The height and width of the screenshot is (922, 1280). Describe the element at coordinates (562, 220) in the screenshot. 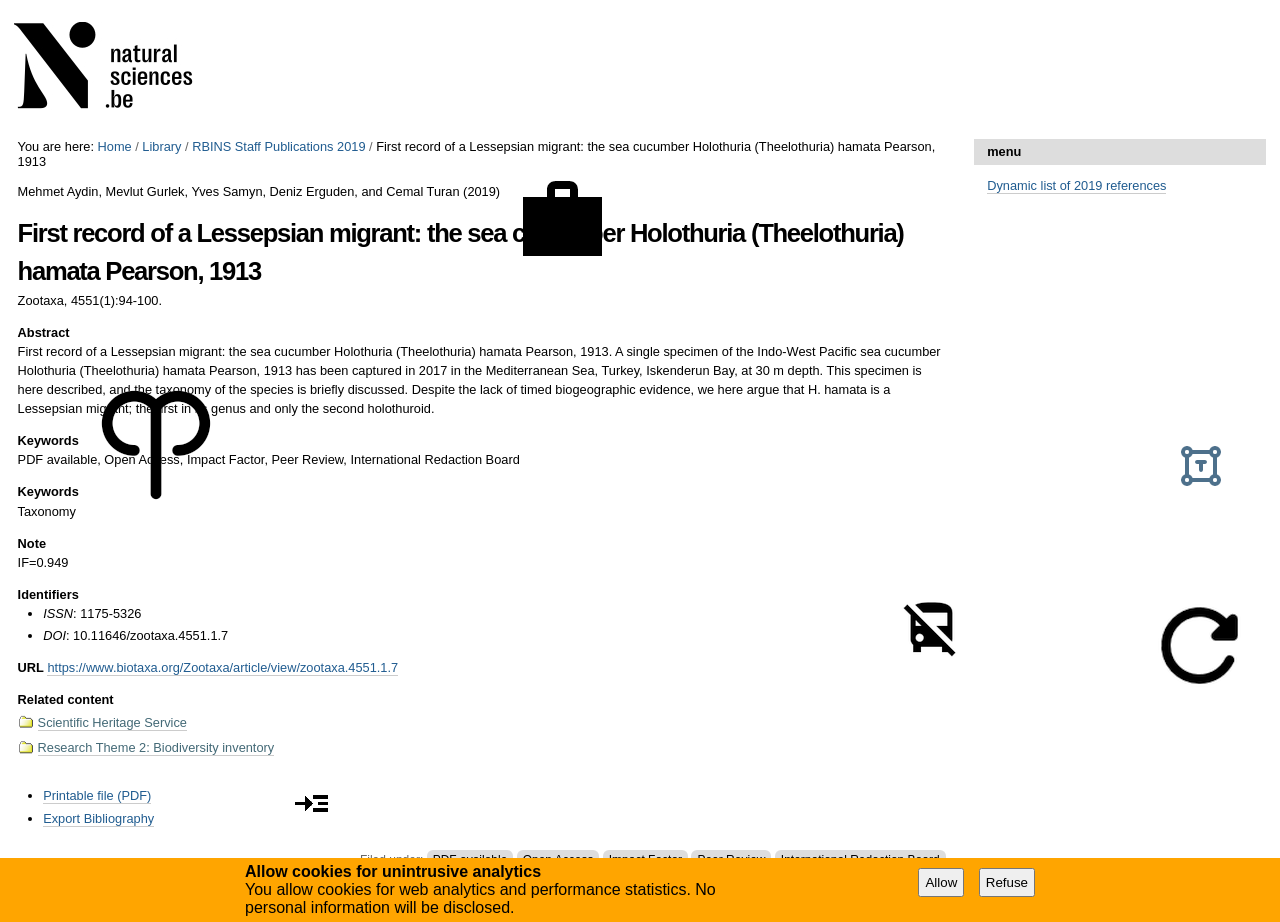

I see `access work-related files or documents` at that location.